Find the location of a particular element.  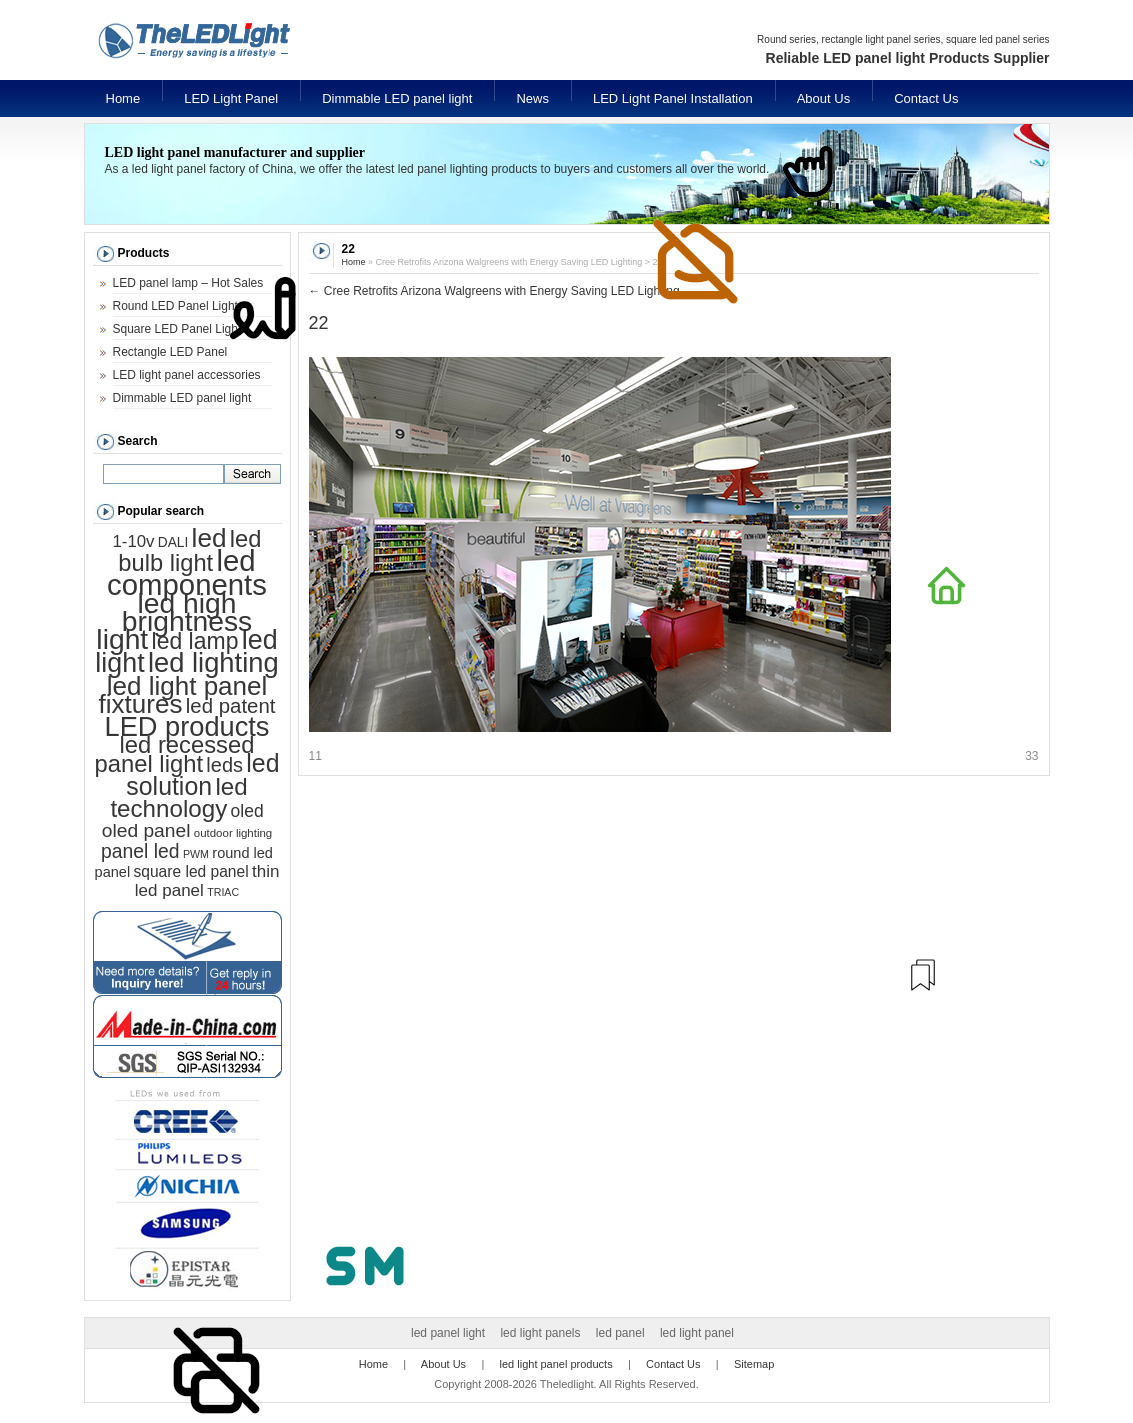

indicates a service mark designation is located at coordinates (365, 1266).